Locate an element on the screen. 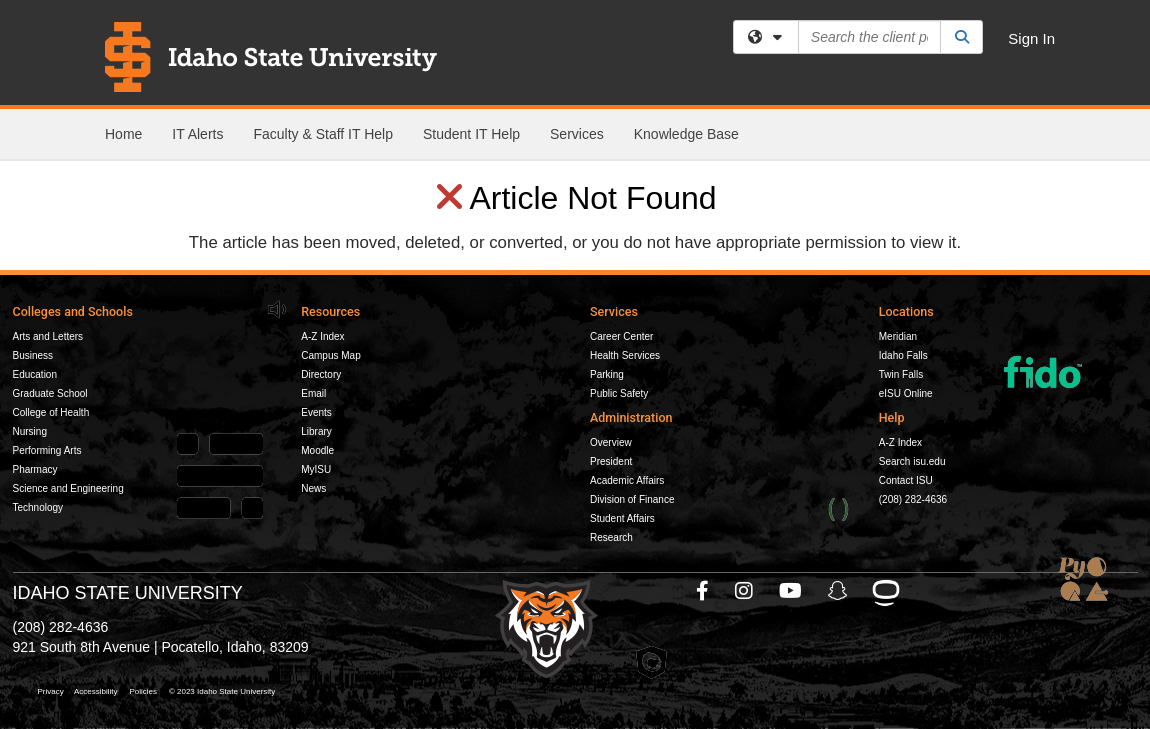 This screenshot has height=729, width=1150. decrease audio volume is located at coordinates (276, 309).